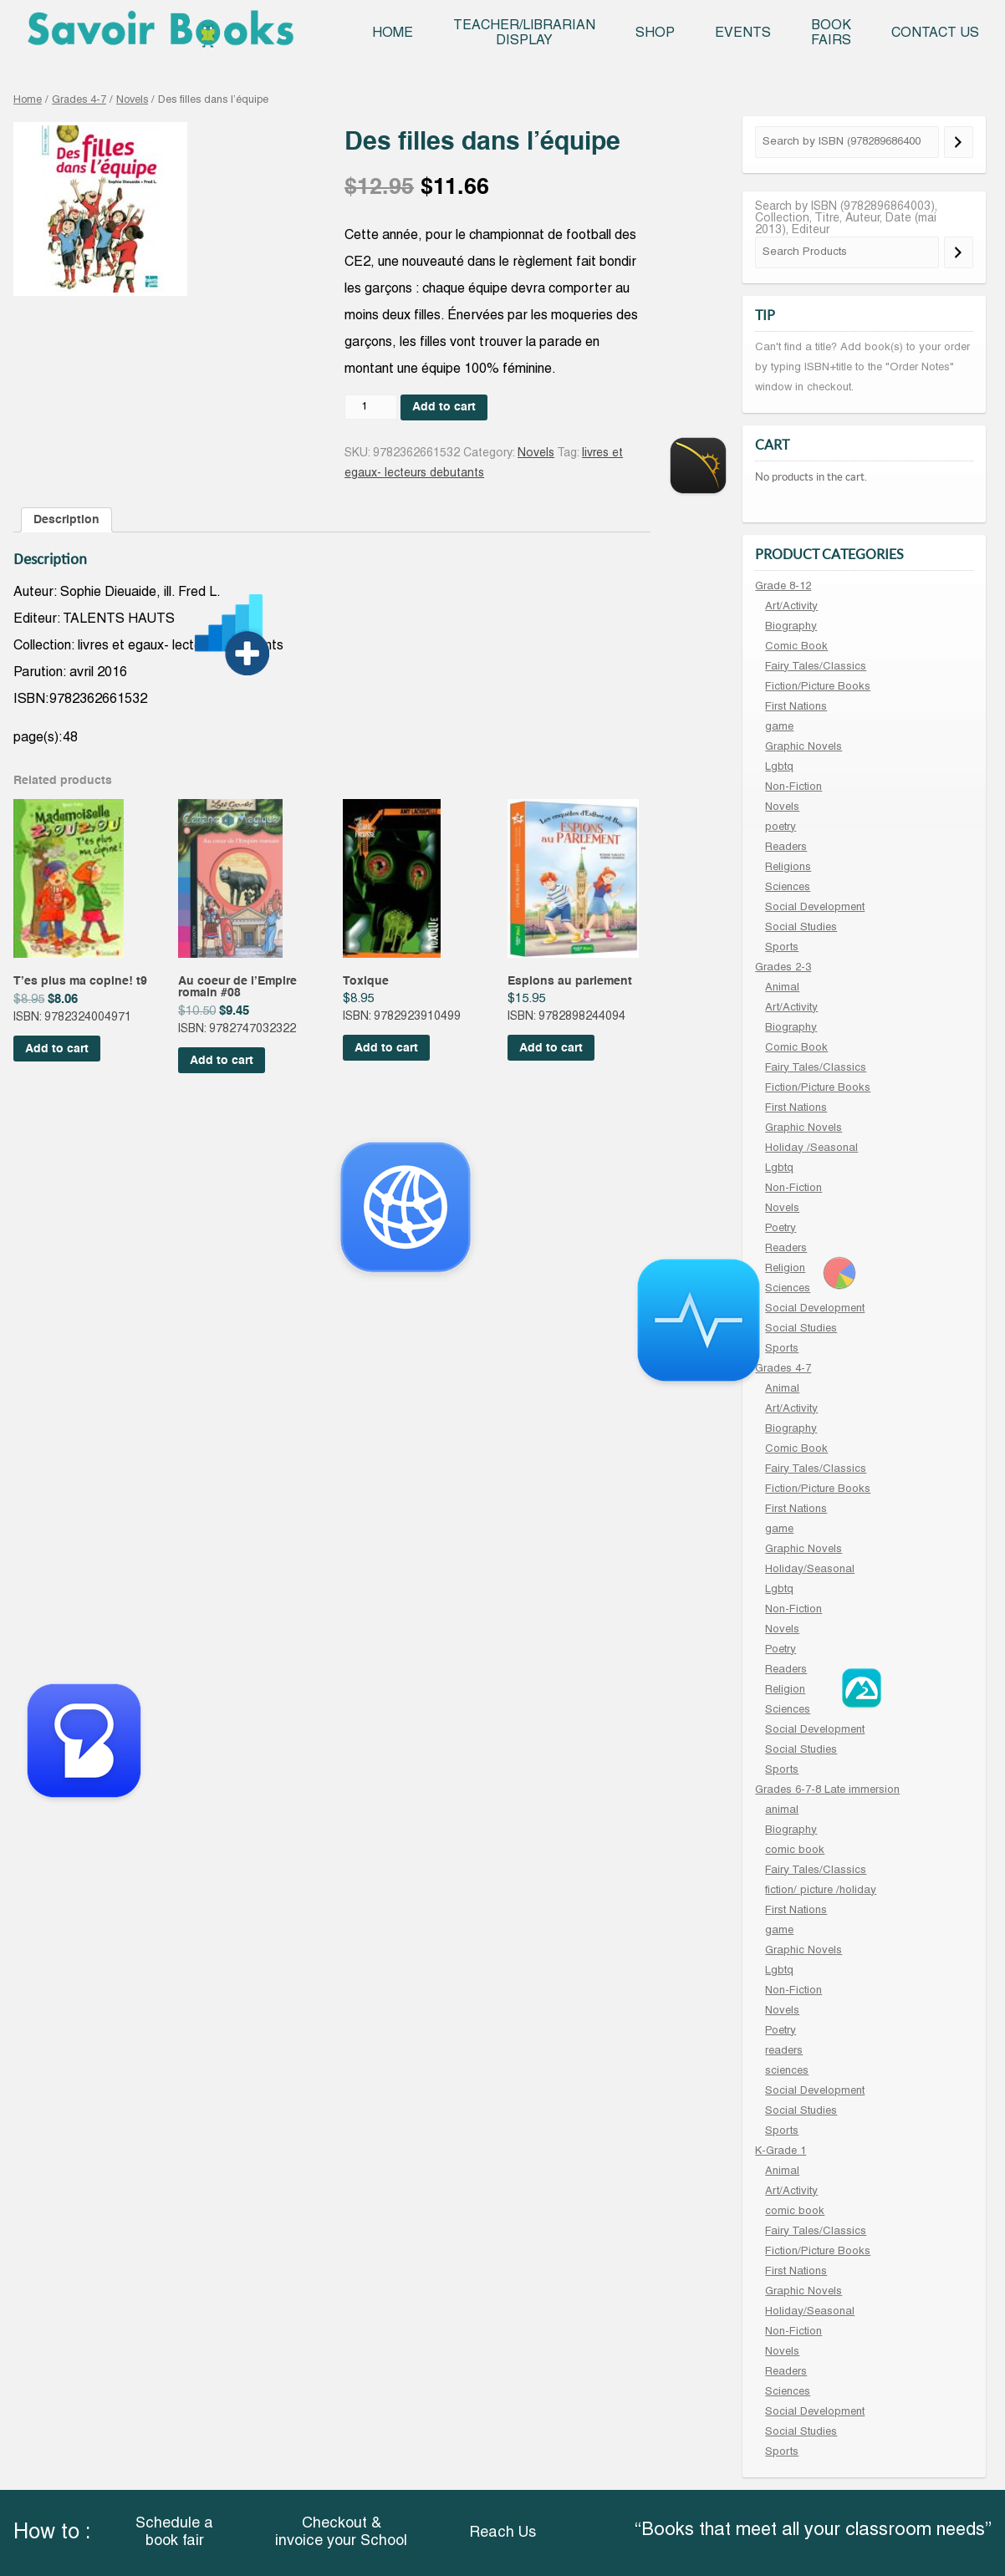 Image resolution: width=1005 pixels, height=2576 pixels. What do you see at coordinates (698, 1320) in the screenshot?
I see `open wxcas network statistics monitor` at bounding box center [698, 1320].